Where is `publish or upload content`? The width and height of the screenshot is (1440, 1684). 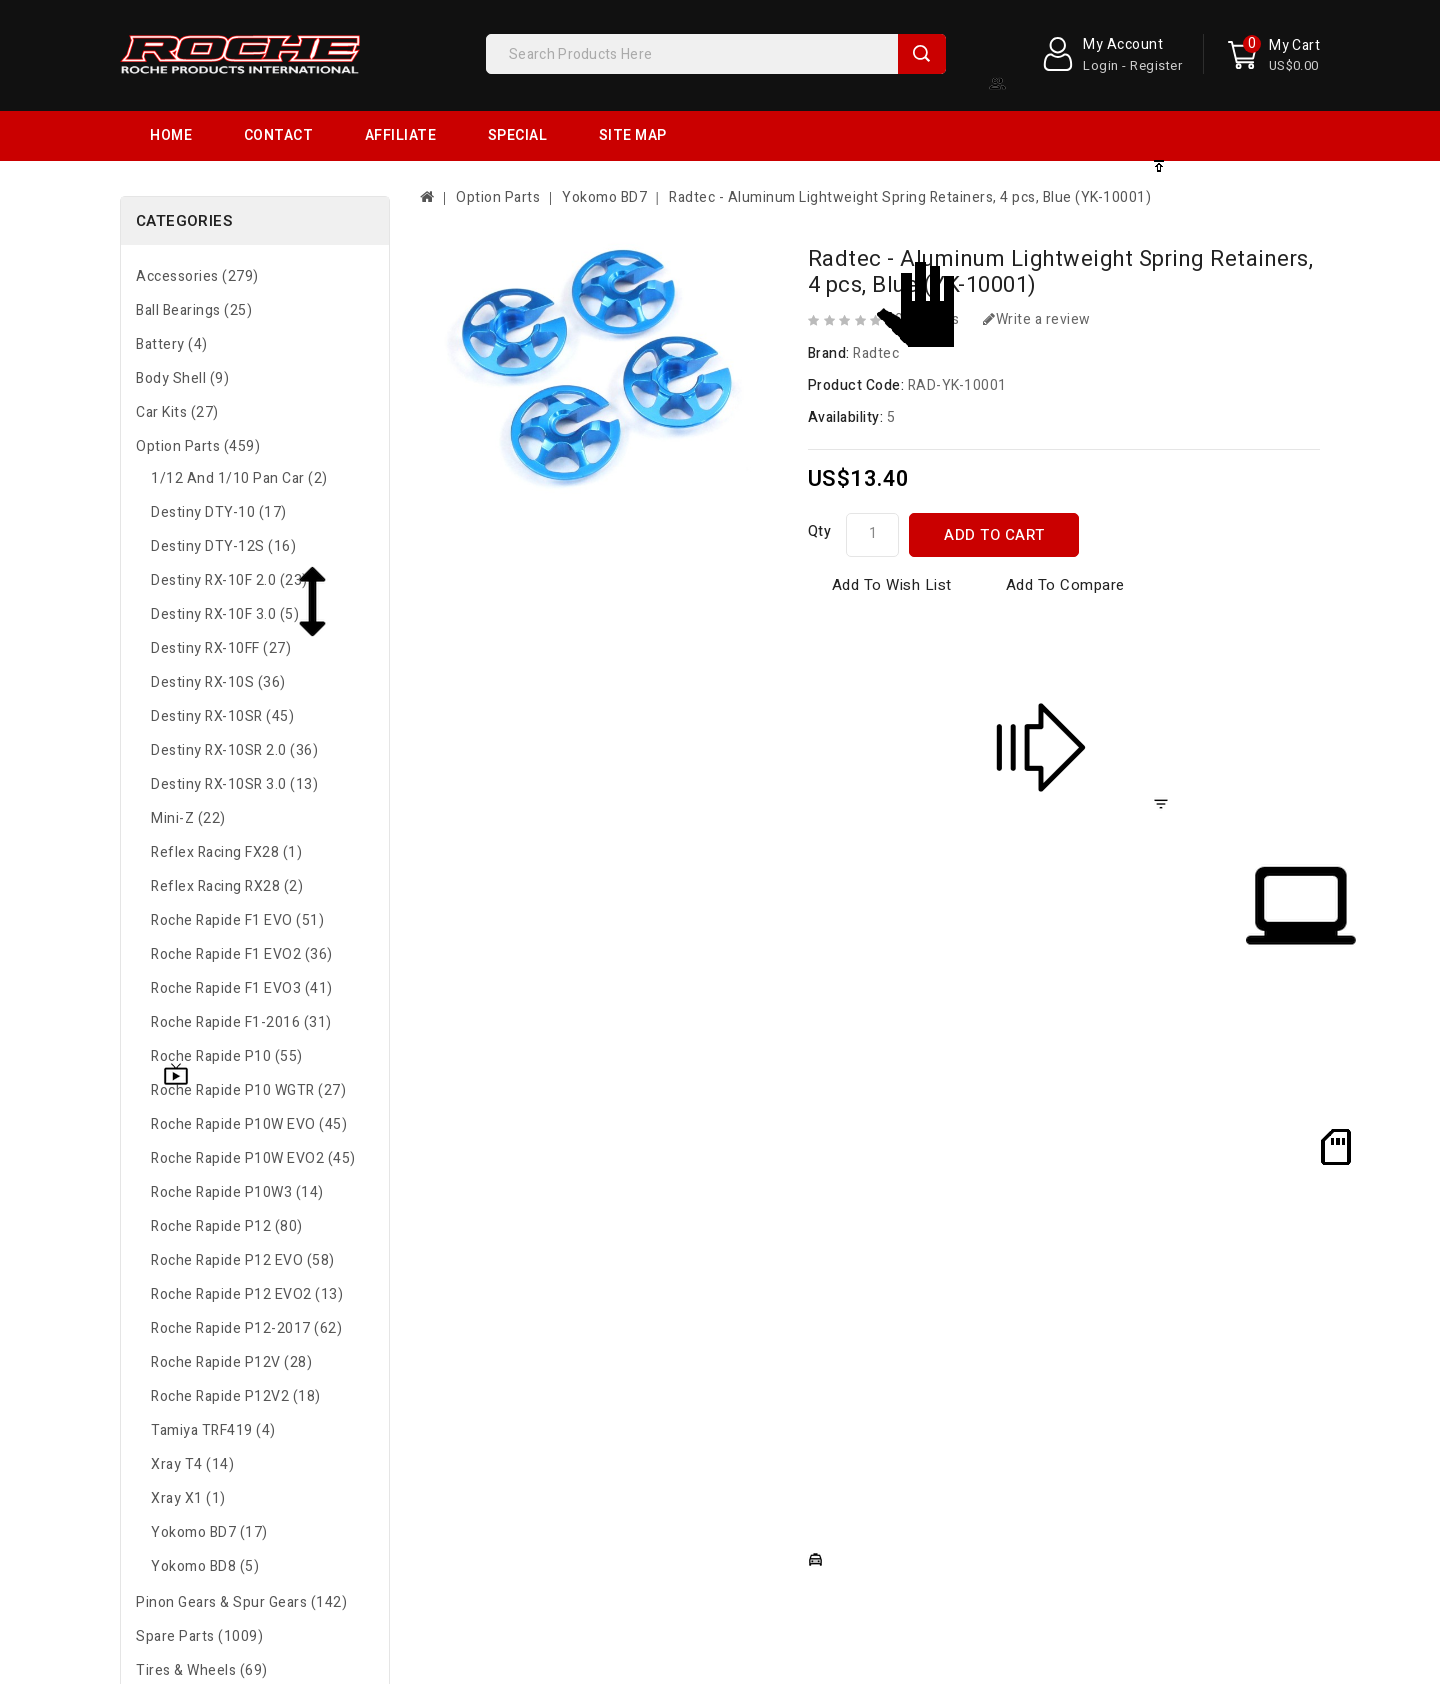 publish or upload content is located at coordinates (1159, 166).